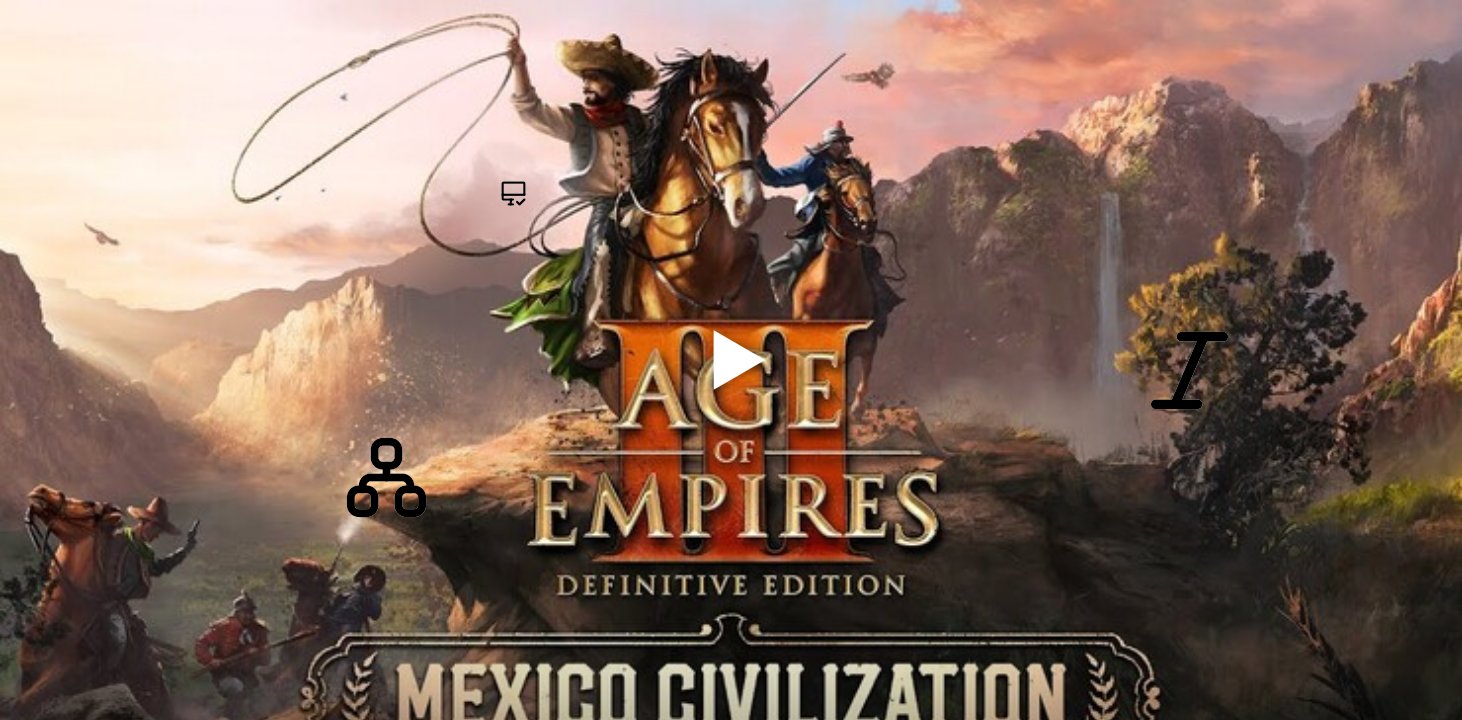  Describe the element at coordinates (1189, 370) in the screenshot. I see `apply italic formatting to selected text` at that location.